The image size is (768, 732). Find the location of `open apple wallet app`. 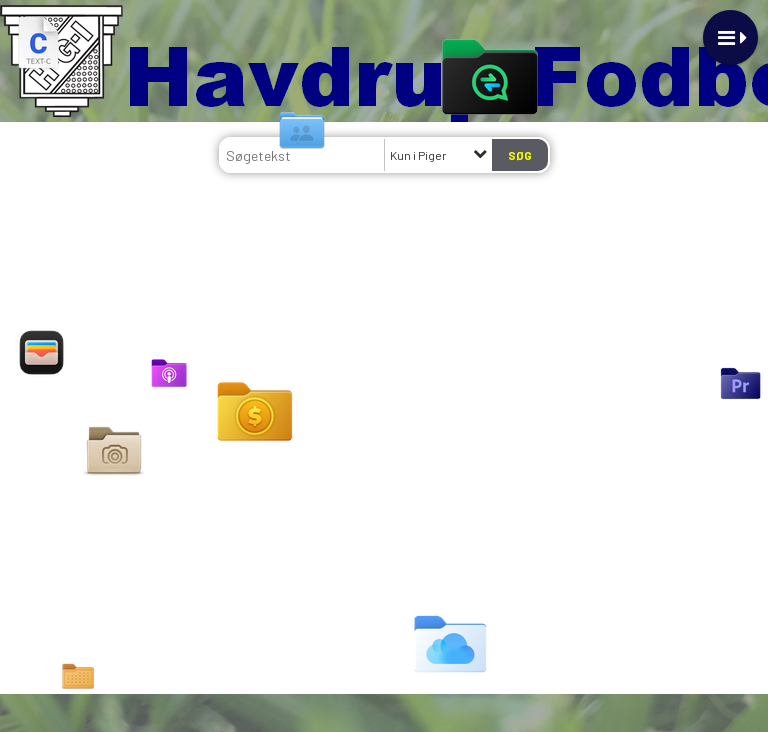

open apple wallet app is located at coordinates (41, 352).